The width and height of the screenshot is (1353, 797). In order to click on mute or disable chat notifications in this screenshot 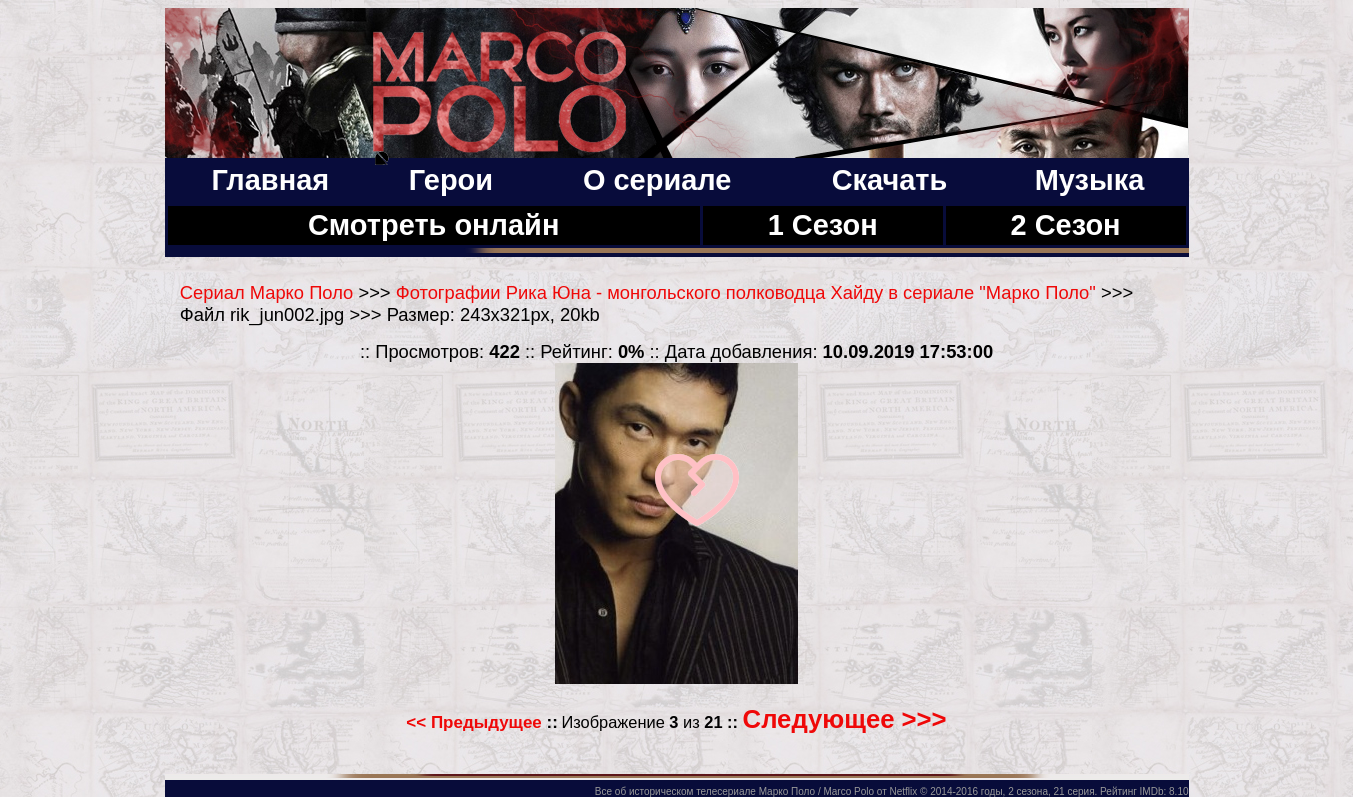, I will do `click(381, 158)`.